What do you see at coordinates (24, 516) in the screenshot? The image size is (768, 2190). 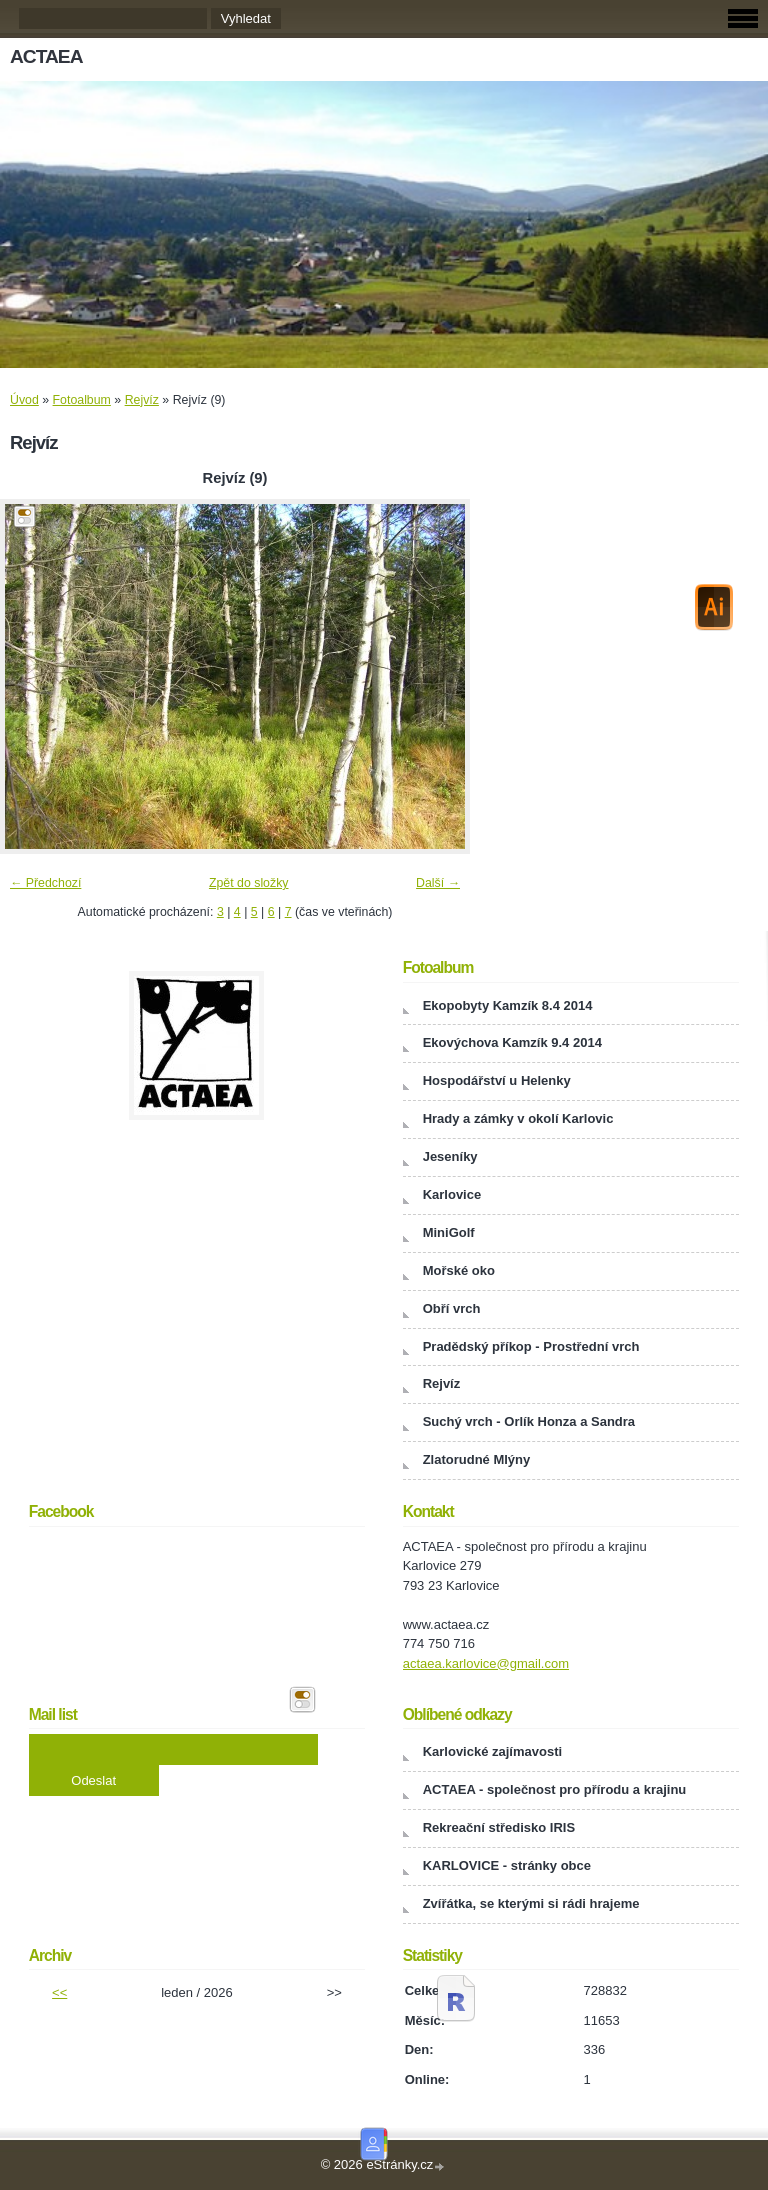 I see `open gnome tweaks settings` at bounding box center [24, 516].